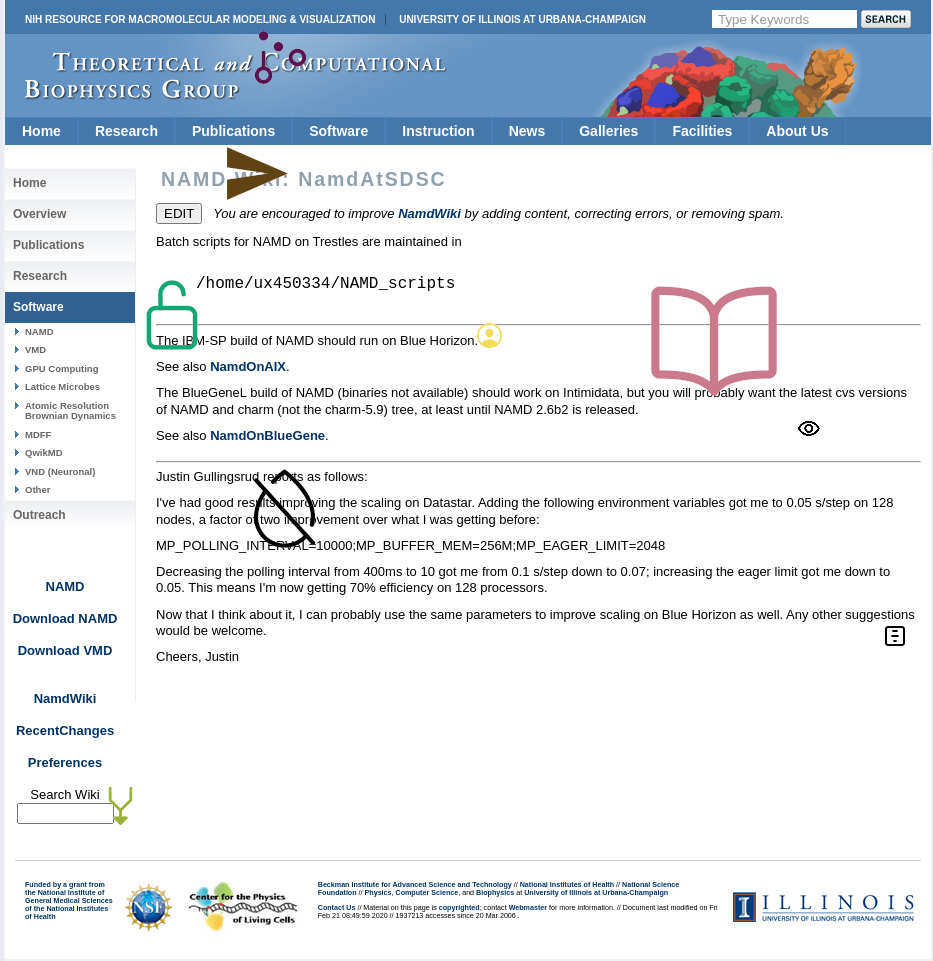 This screenshot has width=933, height=961. I want to click on center align content with stretch distribution, so click(895, 636).